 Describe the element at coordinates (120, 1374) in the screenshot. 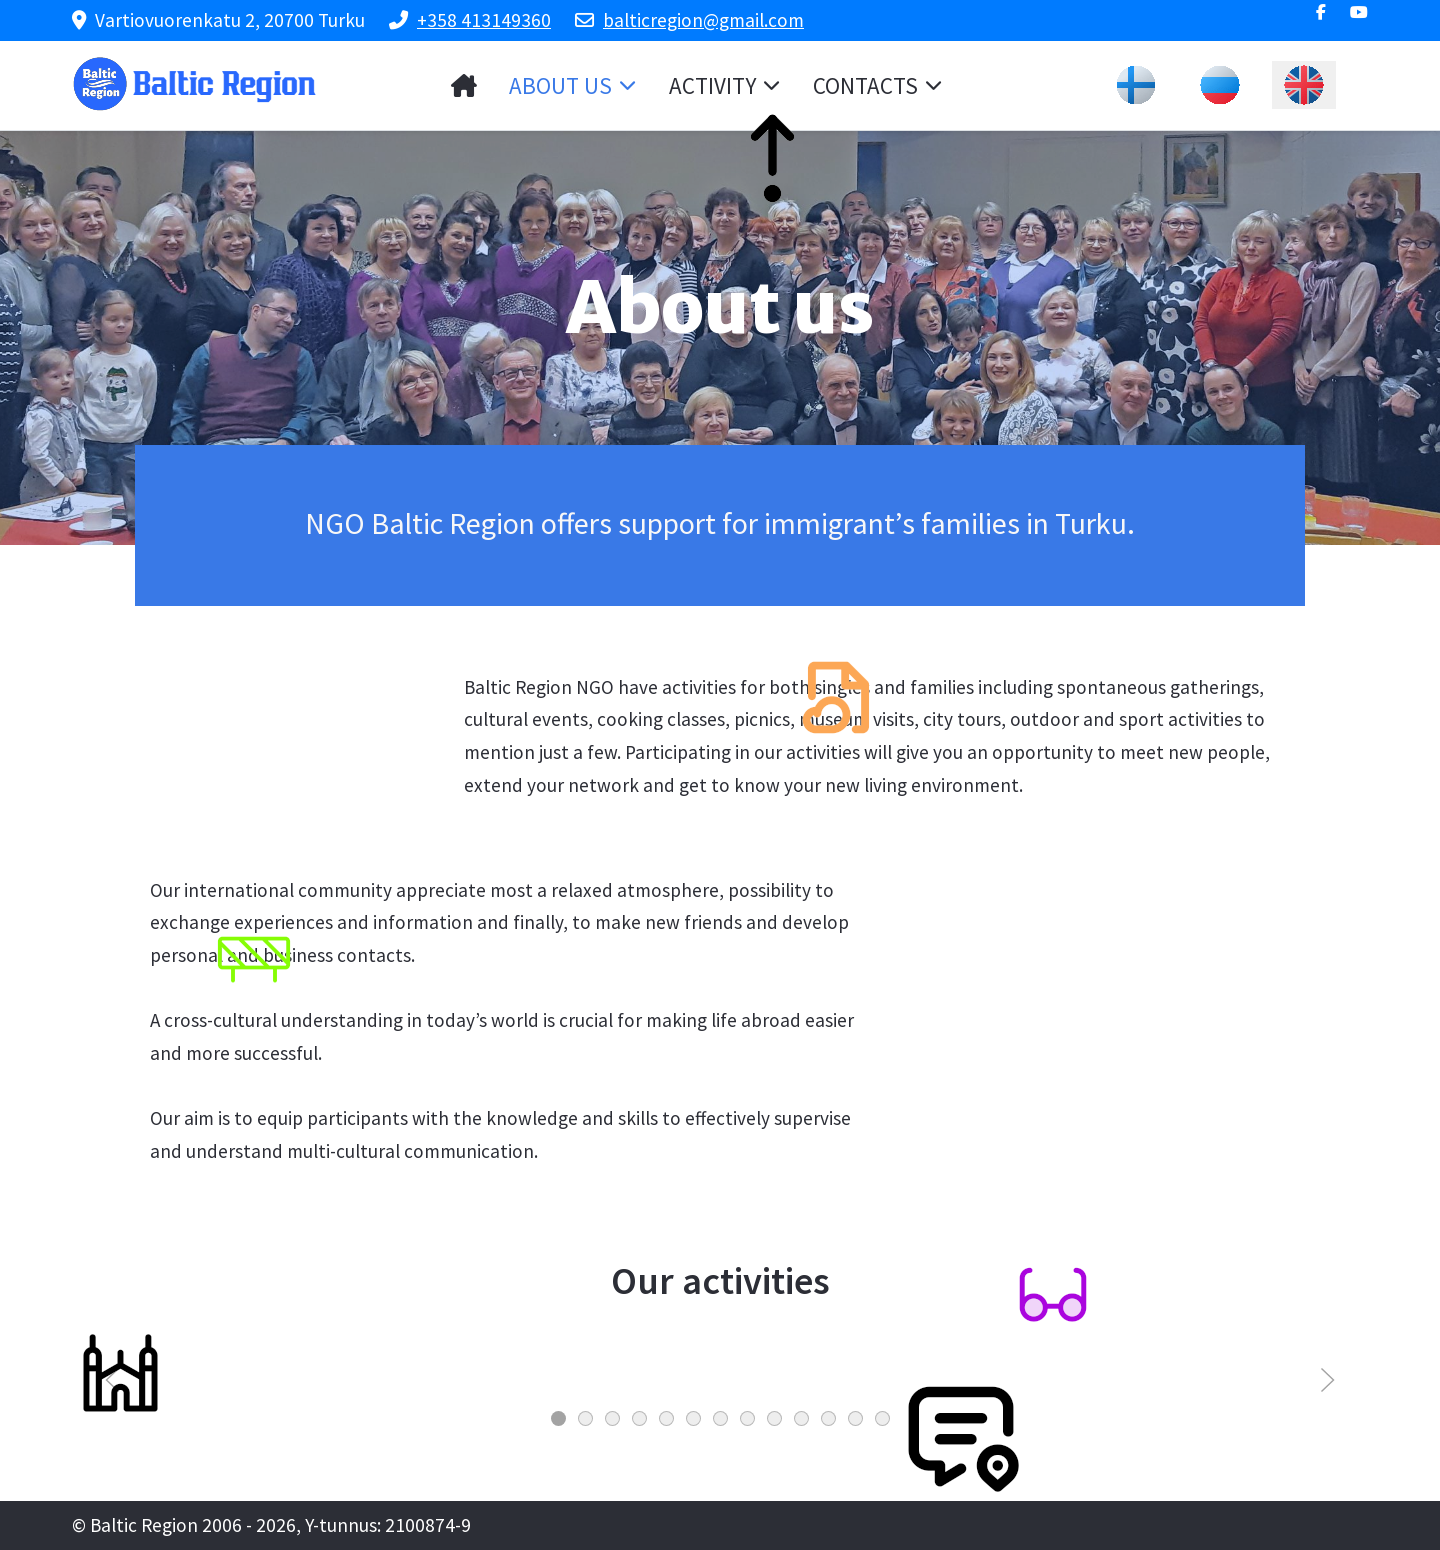

I see `locate nearby synagogues on a map` at that location.